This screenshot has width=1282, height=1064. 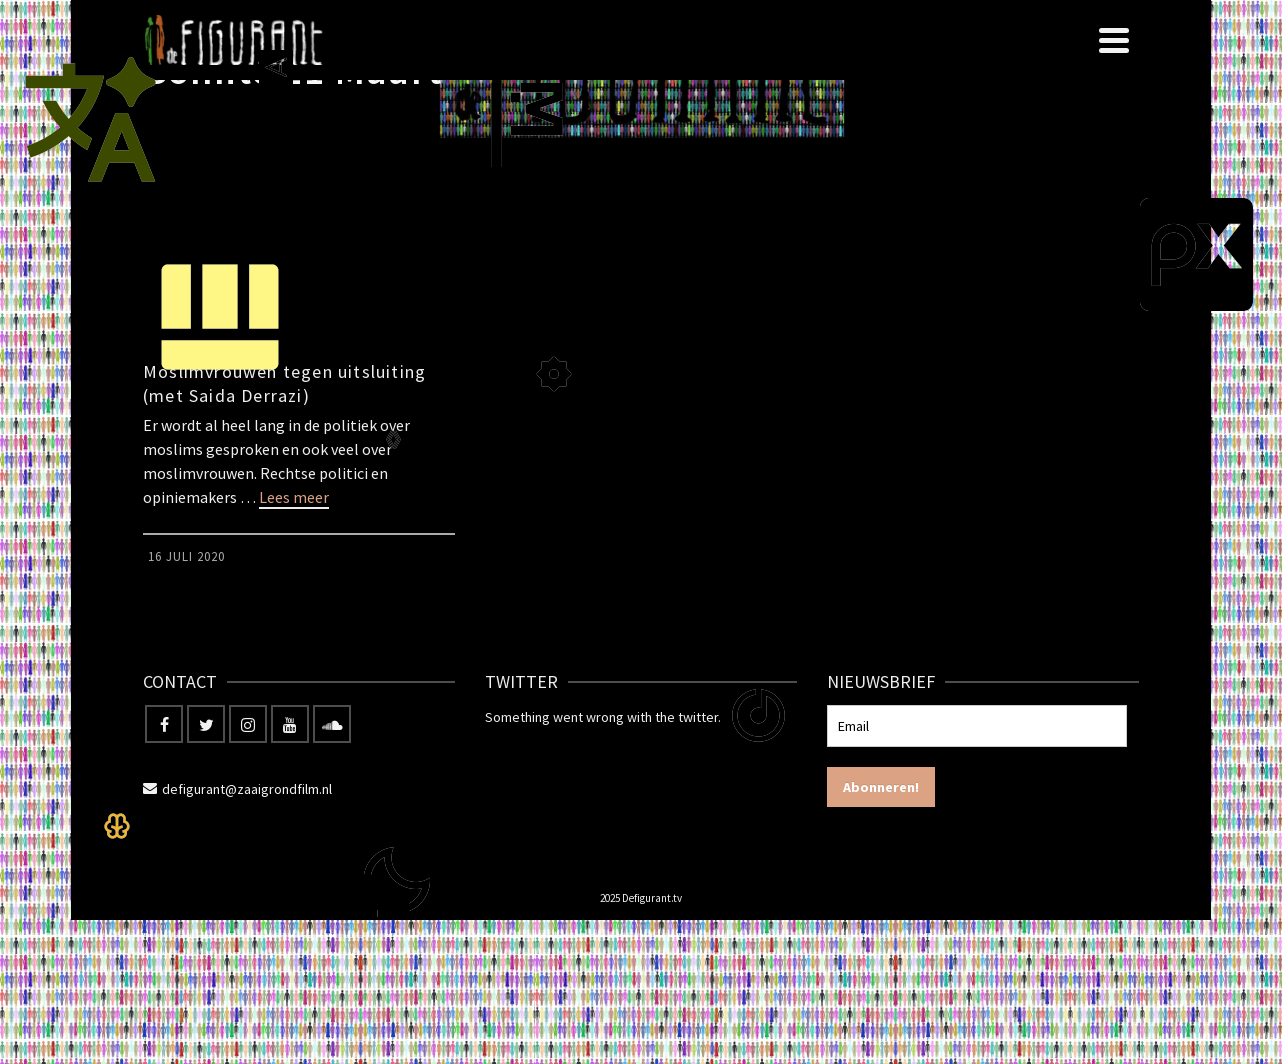 I want to click on open pixabay website or app, so click(x=1196, y=254).